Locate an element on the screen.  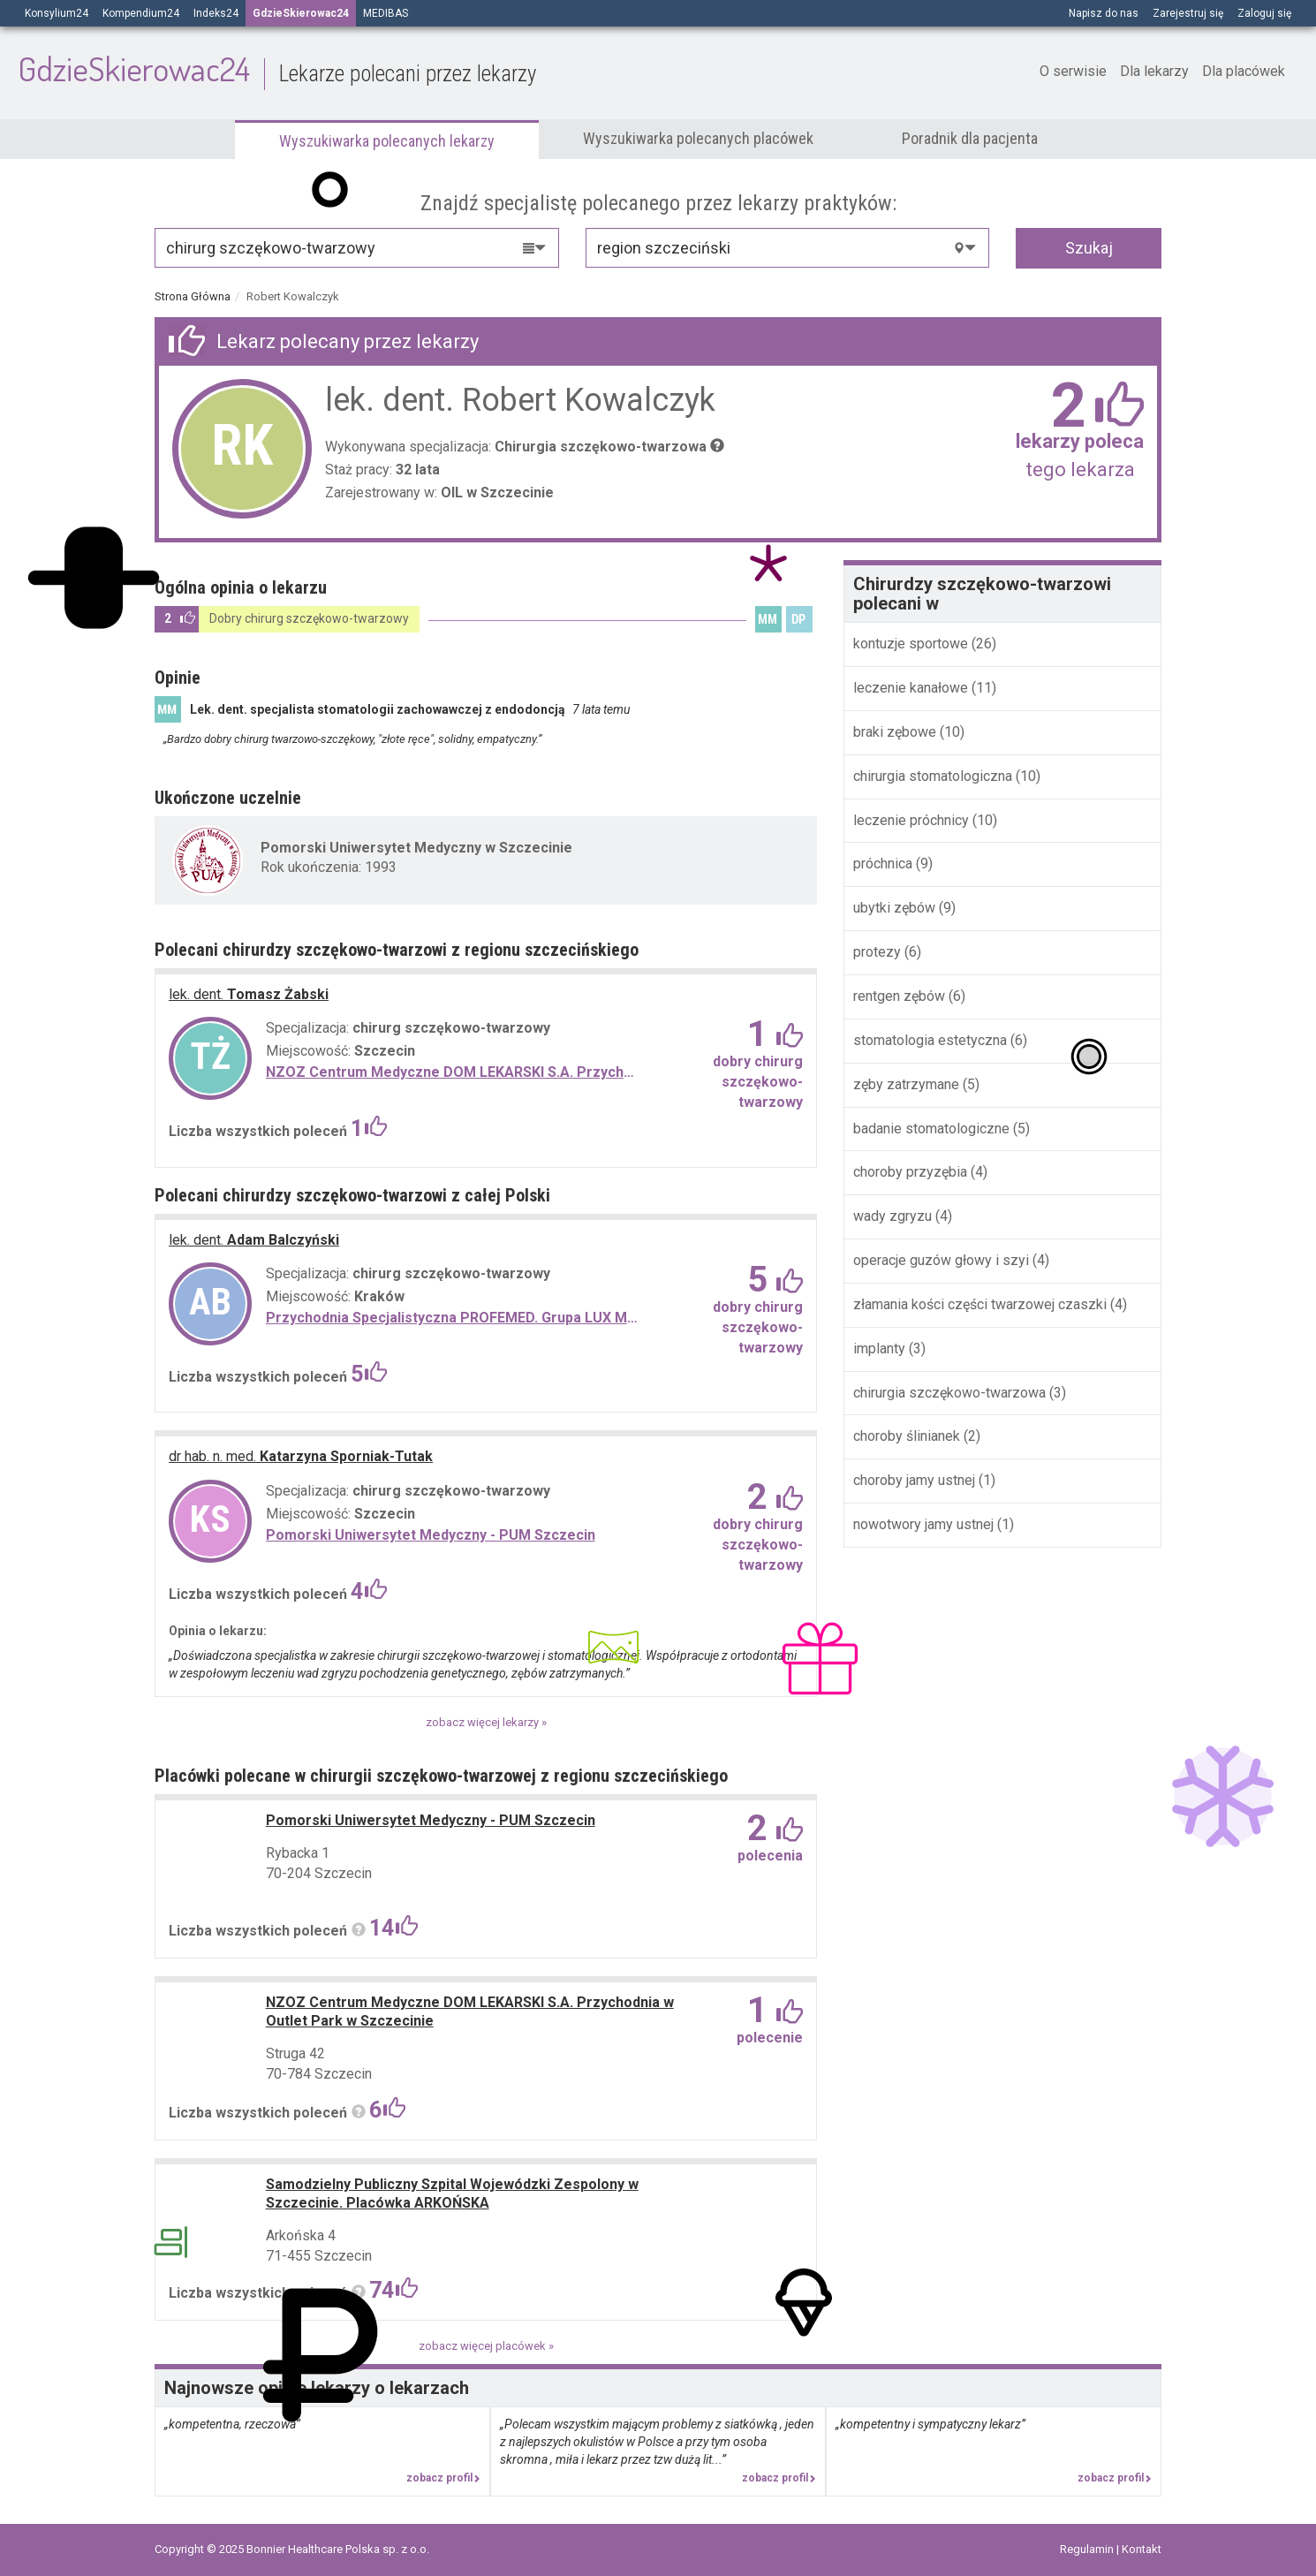
align selected element to vertical center is located at coordinates (94, 578).